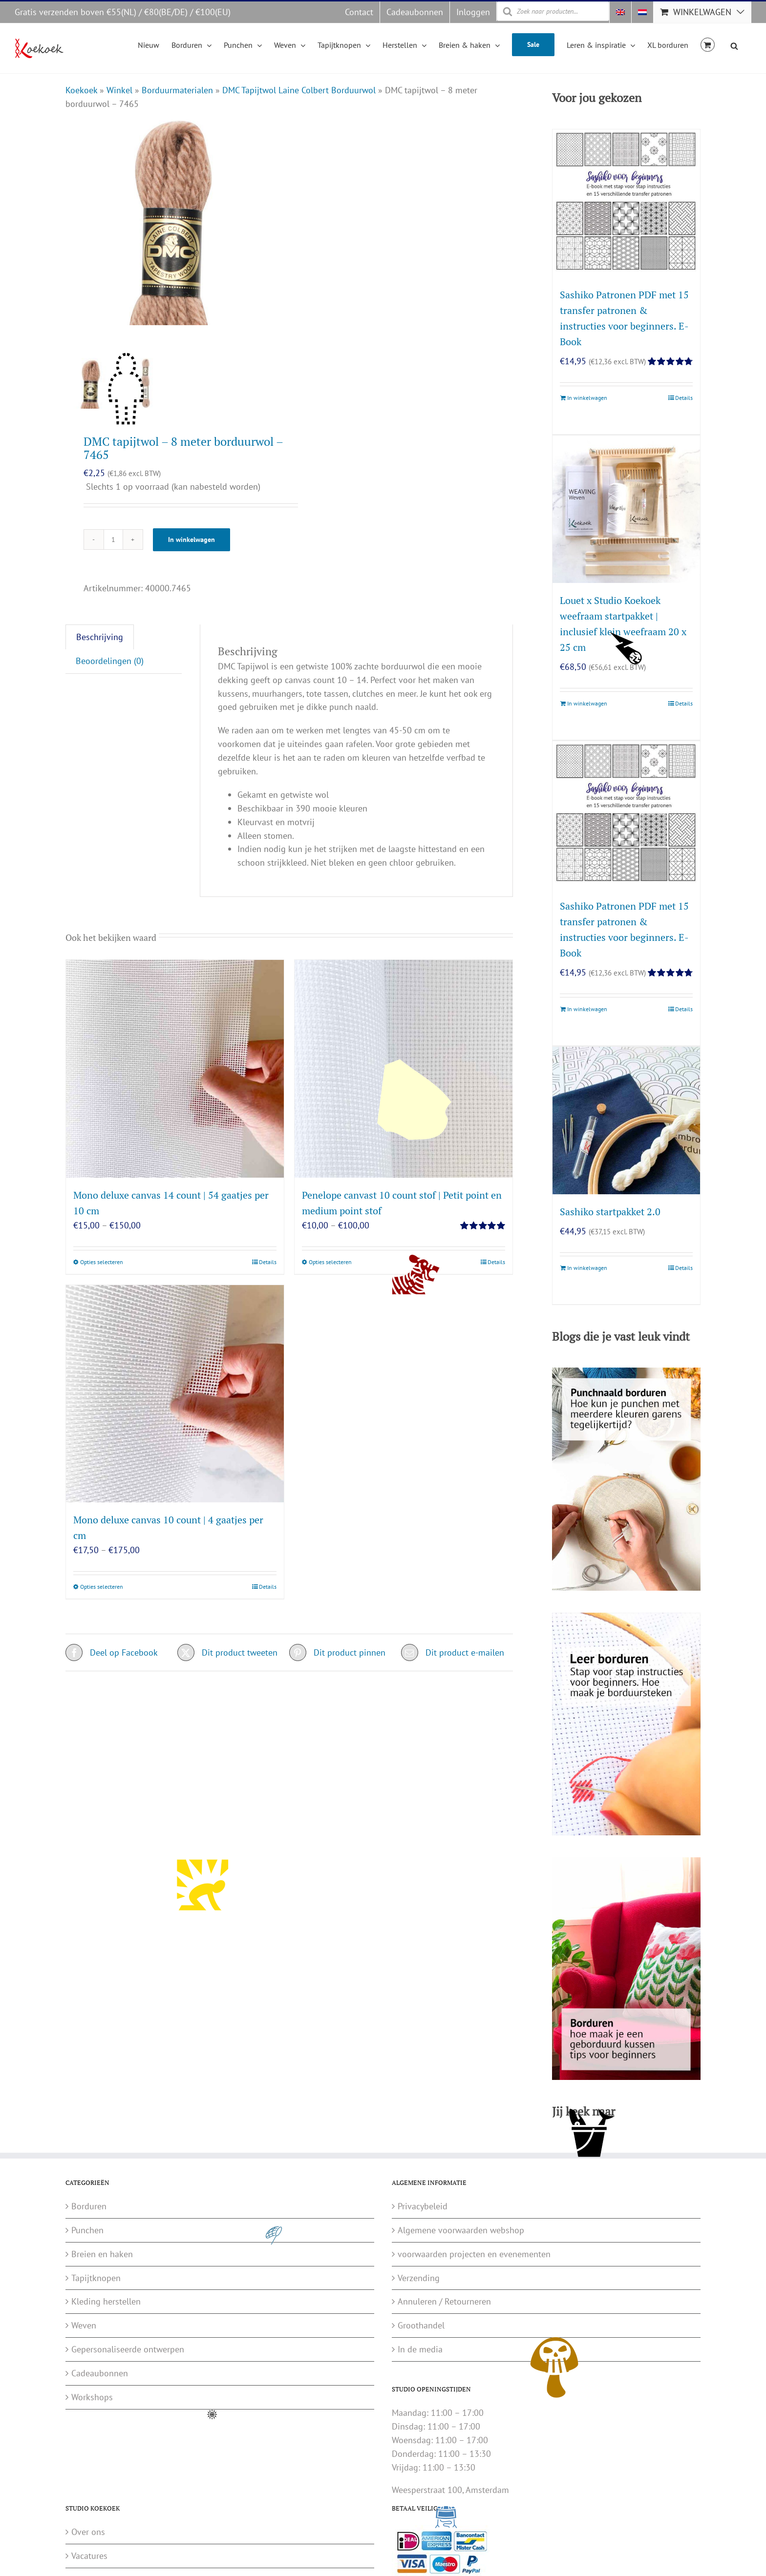 The image size is (766, 2576). Describe the element at coordinates (554, 2368) in the screenshot. I see `deadly or poisonous mushroom indicator` at that location.